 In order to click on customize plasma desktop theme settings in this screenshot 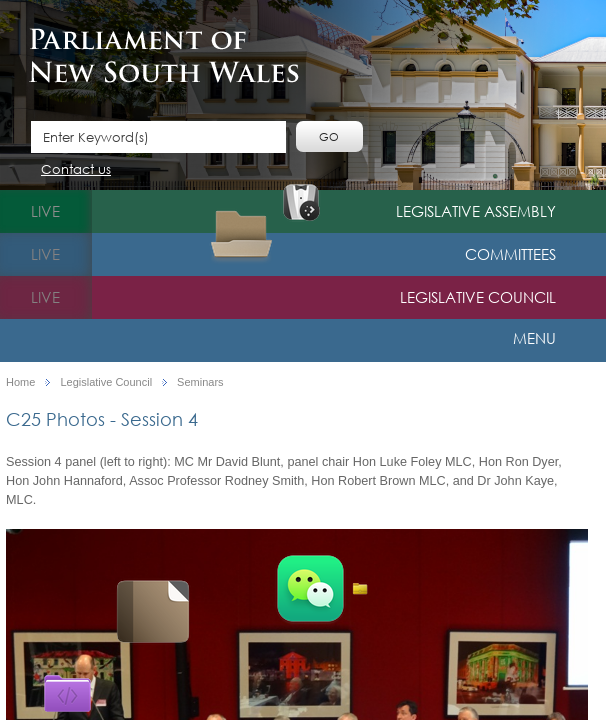, I will do `click(301, 202)`.